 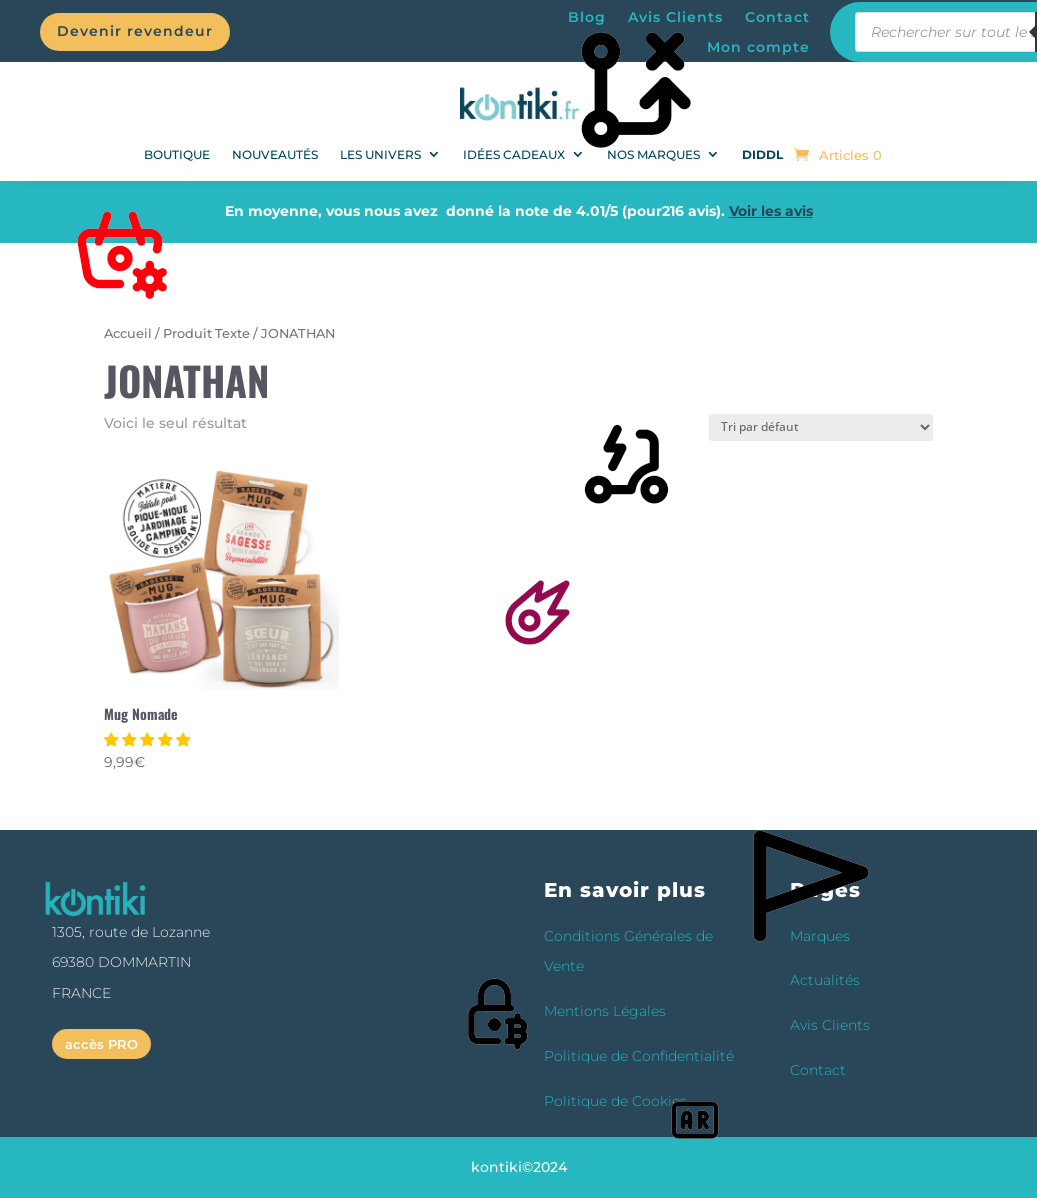 What do you see at coordinates (633, 90) in the screenshot?
I see `delete a git branch` at bounding box center [633, 90].